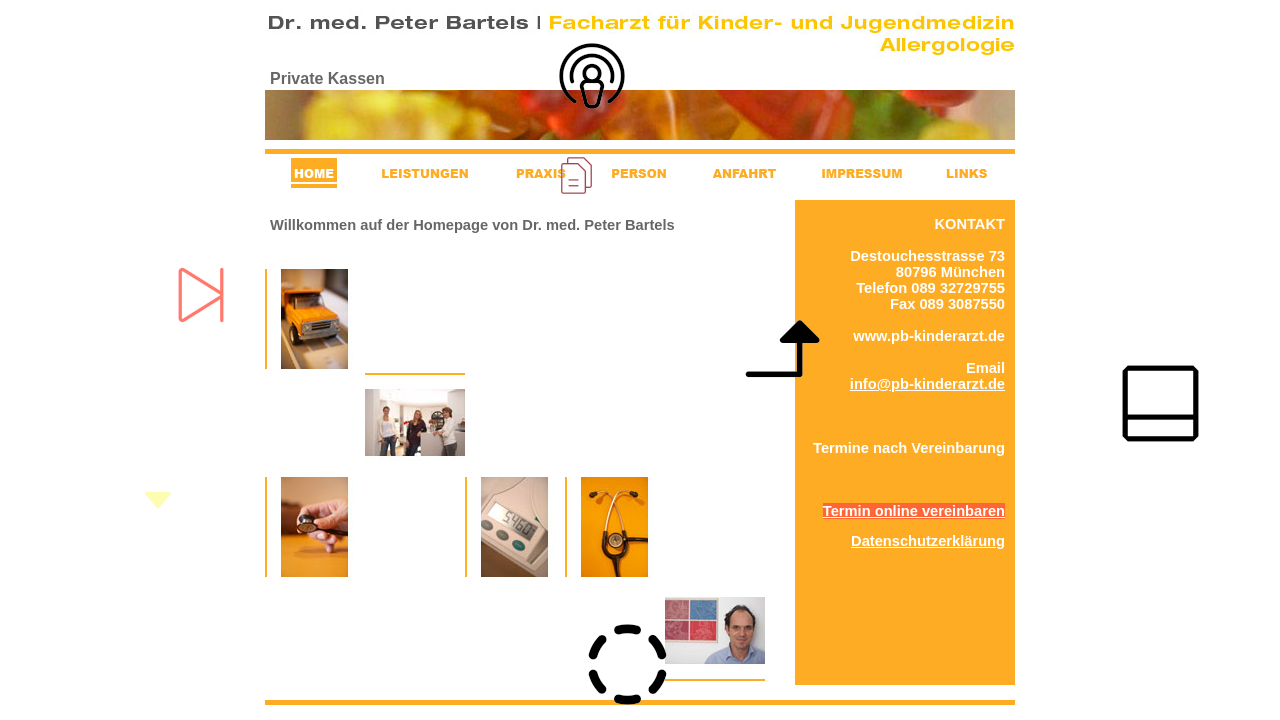  Describe the element at coordinates (592, 76) in the screenshot. I see `open apple podcasts` at that location.